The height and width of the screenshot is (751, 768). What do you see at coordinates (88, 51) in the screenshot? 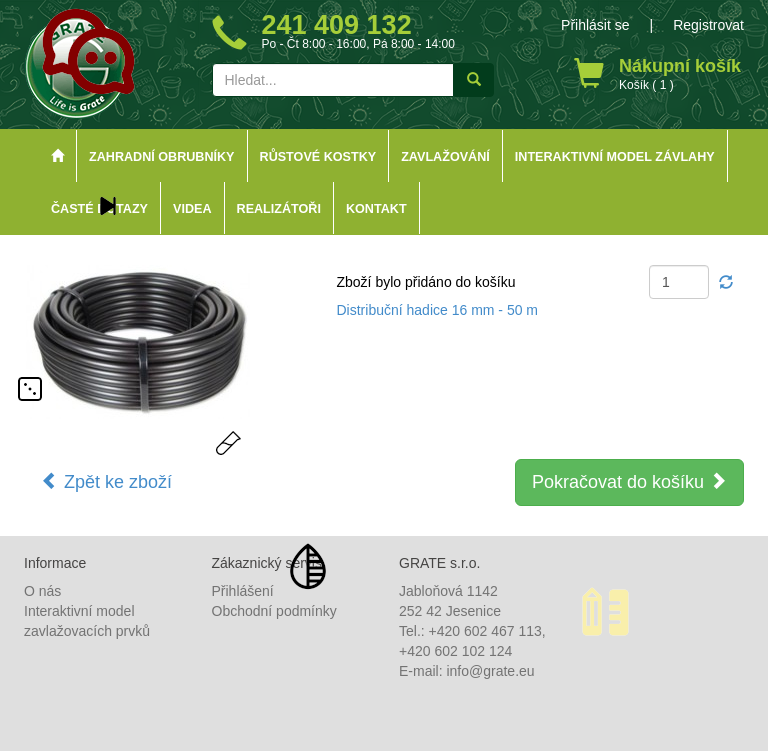
I see `open wechat messaging app` at bounding box center [88, 51].